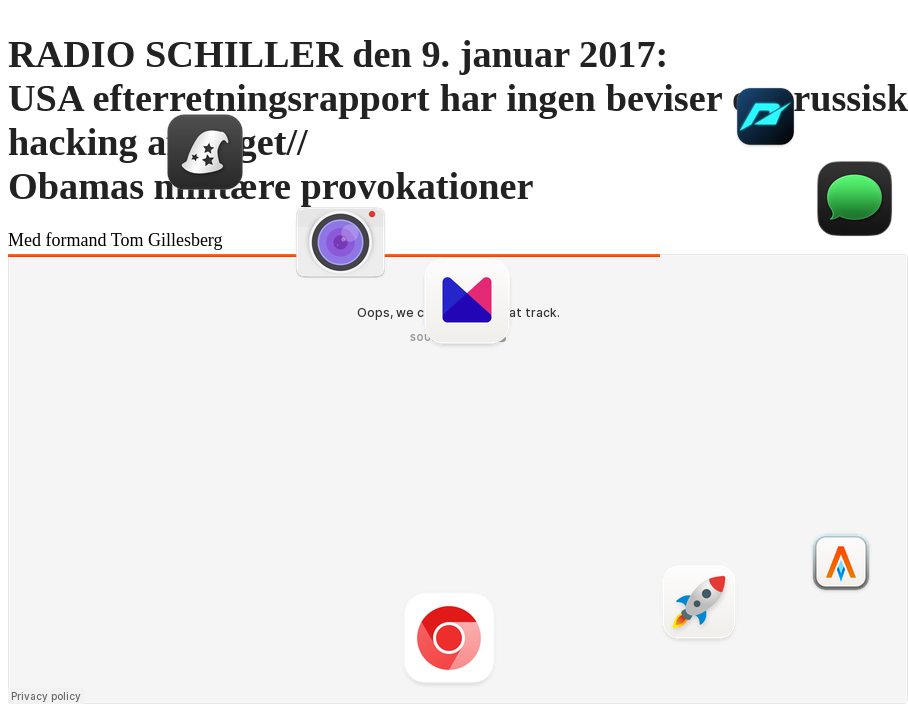 This screenshot has height=722, width=908. I want to click on open ImageMagick display application, so click(205, 152).